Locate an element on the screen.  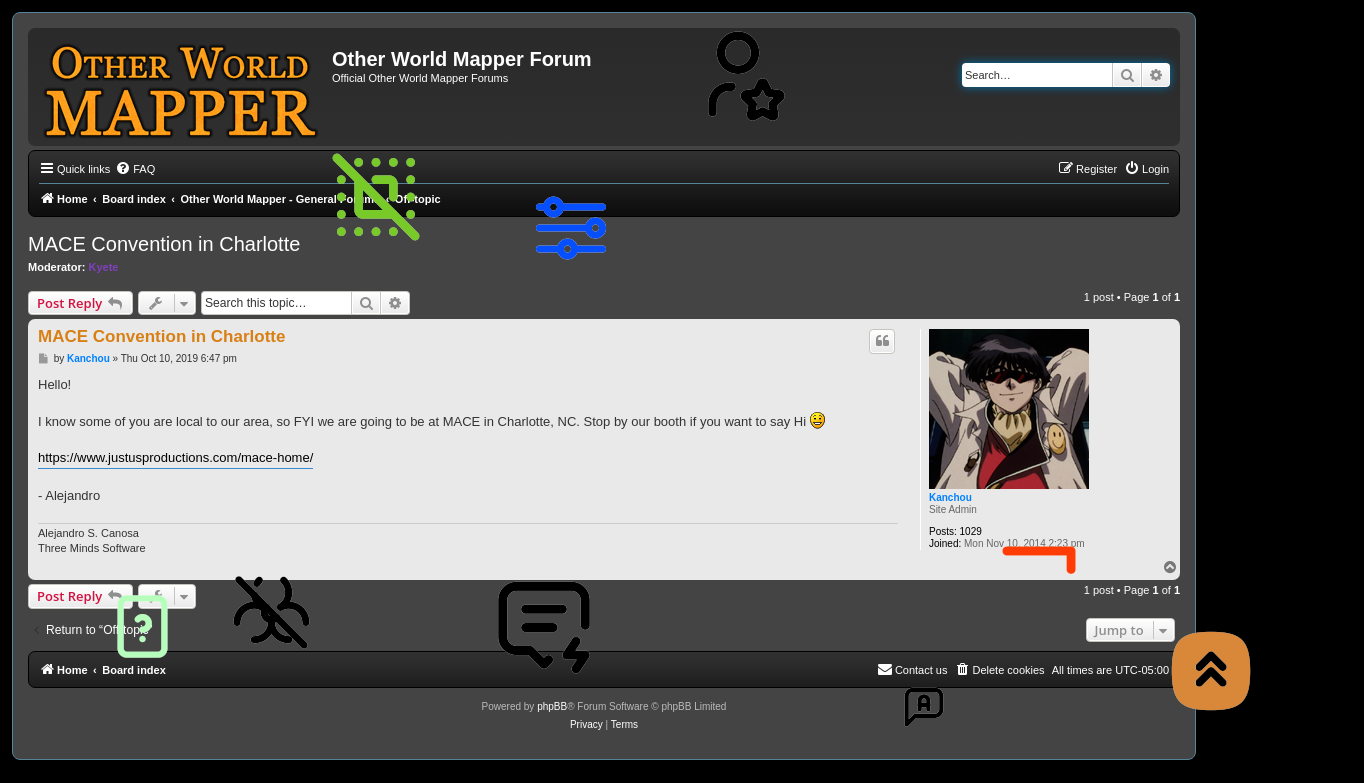
unknown or unrecognized device detected is located at coordinates (142, 626).